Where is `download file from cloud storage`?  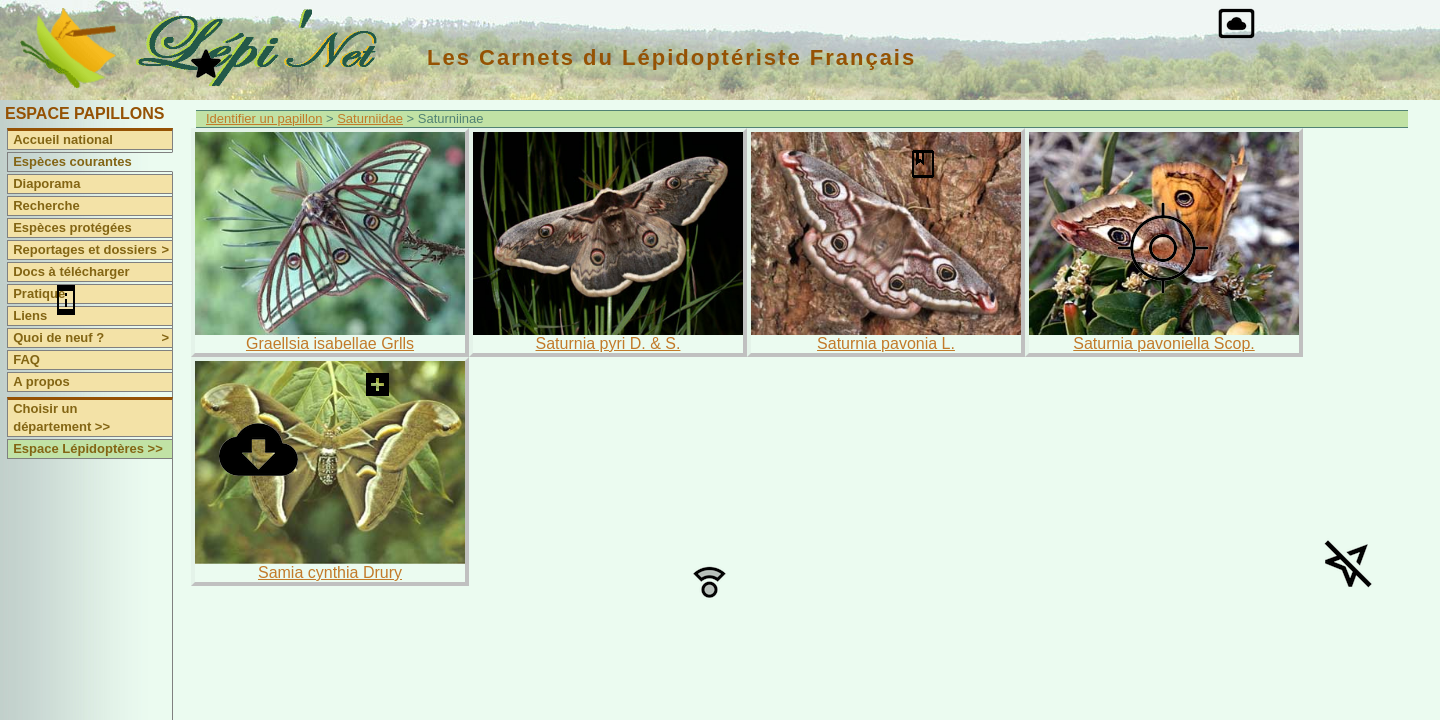
download file from cloud storage is located at coordinates (258, 449).